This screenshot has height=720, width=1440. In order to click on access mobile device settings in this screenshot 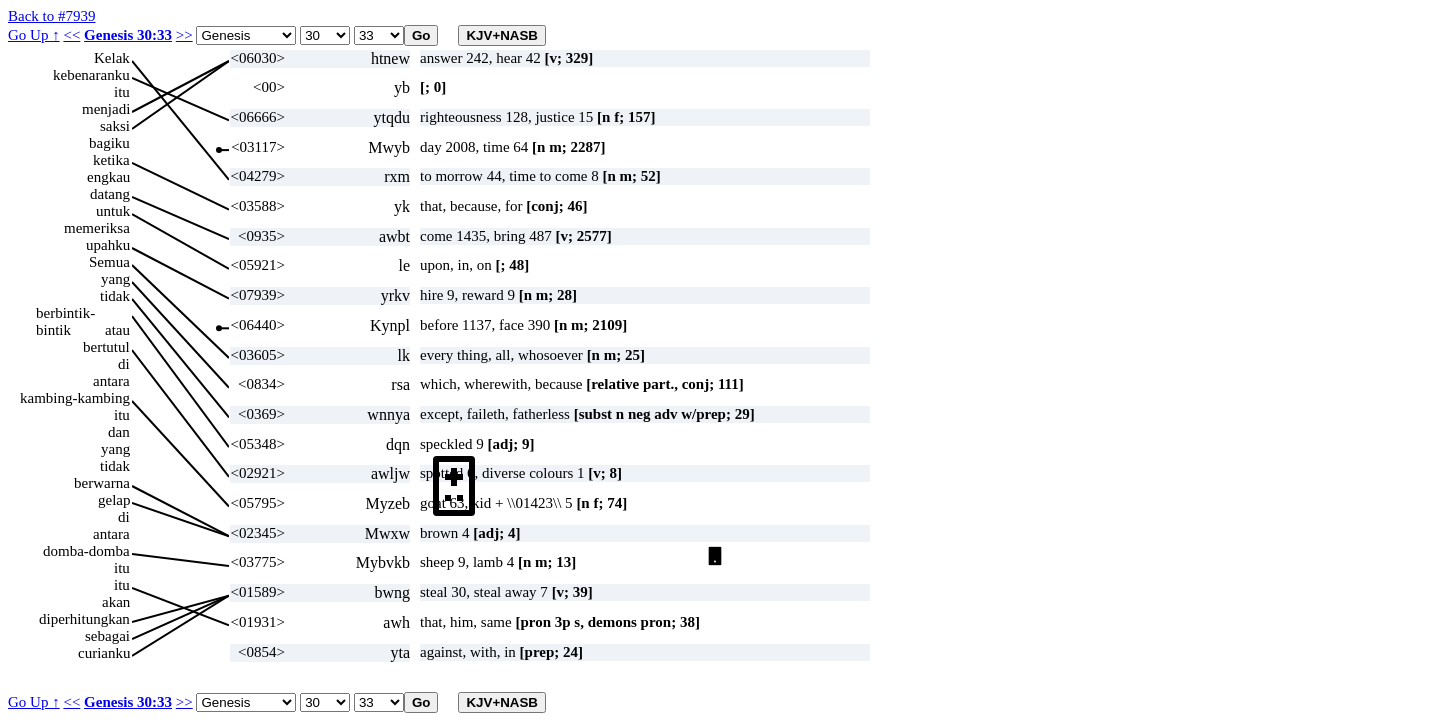, I will do `click(715, 556)`.